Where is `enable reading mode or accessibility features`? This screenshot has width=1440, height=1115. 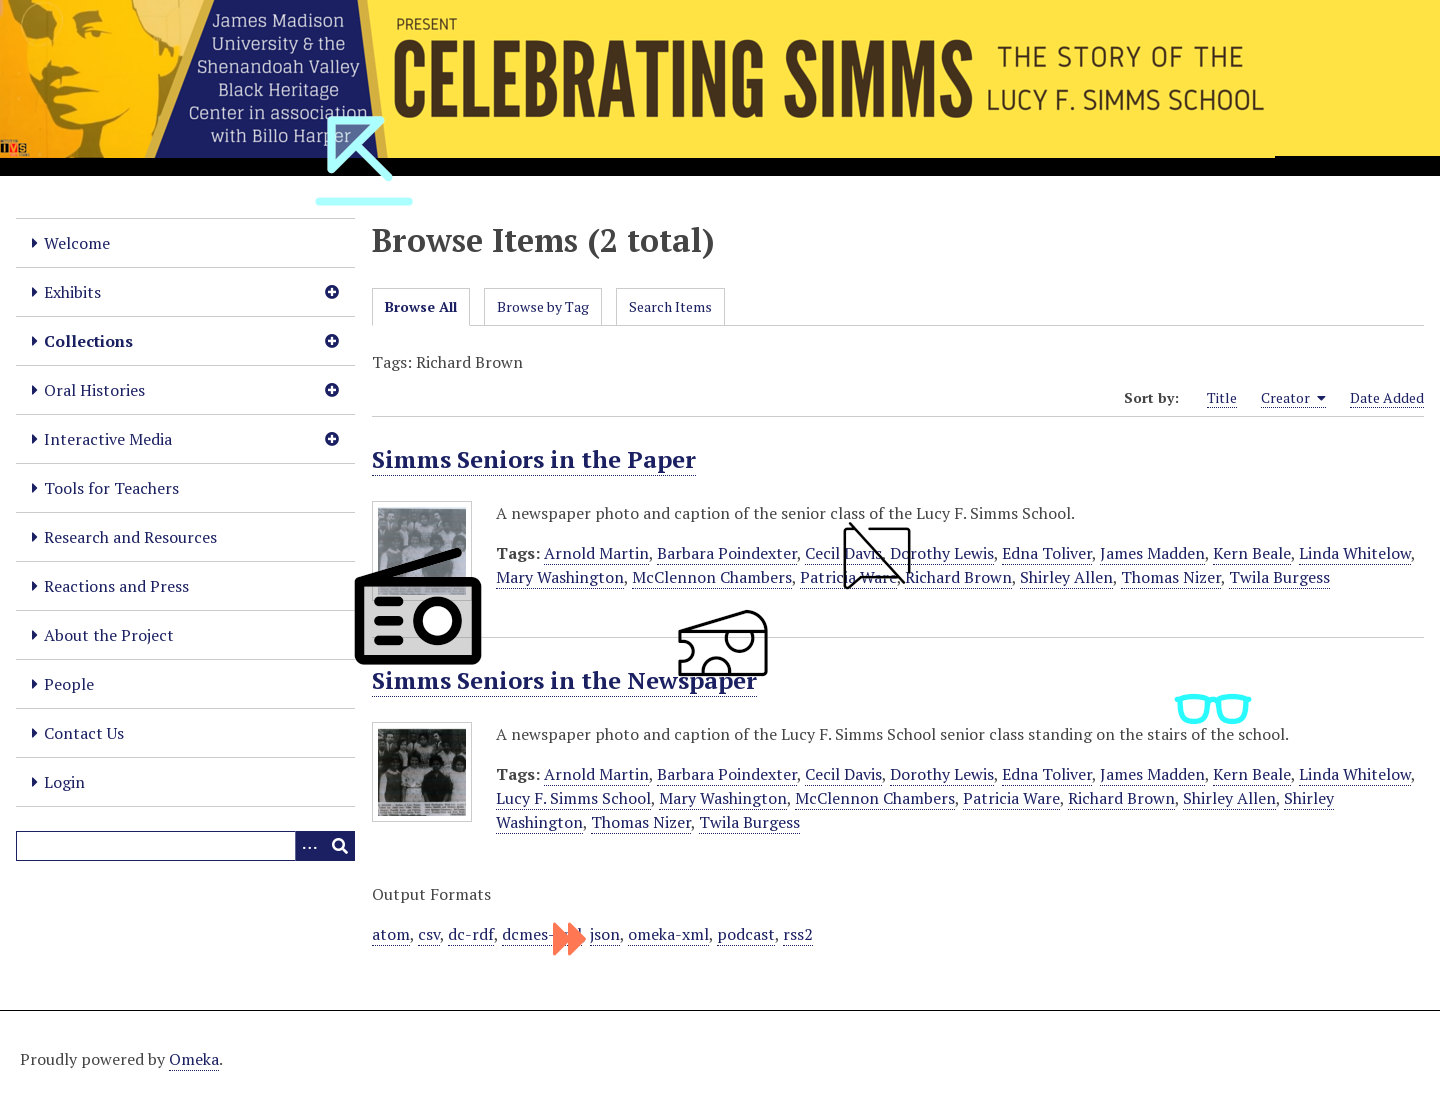
enable reading mode or accessibility features is located at coordinates (1213, 709).